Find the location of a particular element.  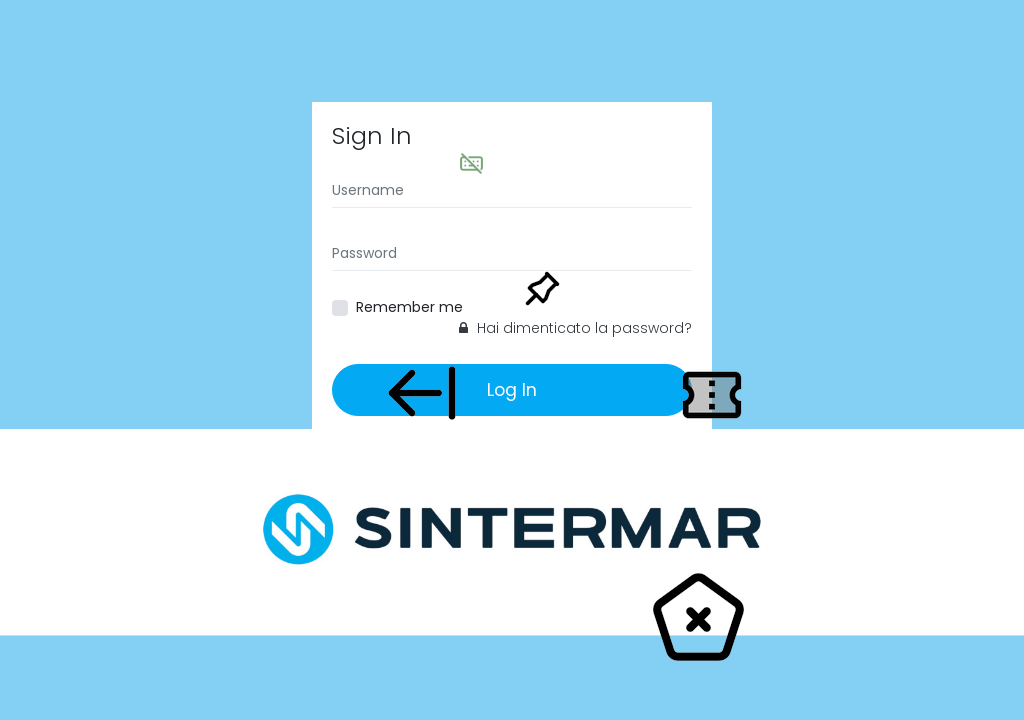

pin item to keep it visible is located at coordinates (542, 289).